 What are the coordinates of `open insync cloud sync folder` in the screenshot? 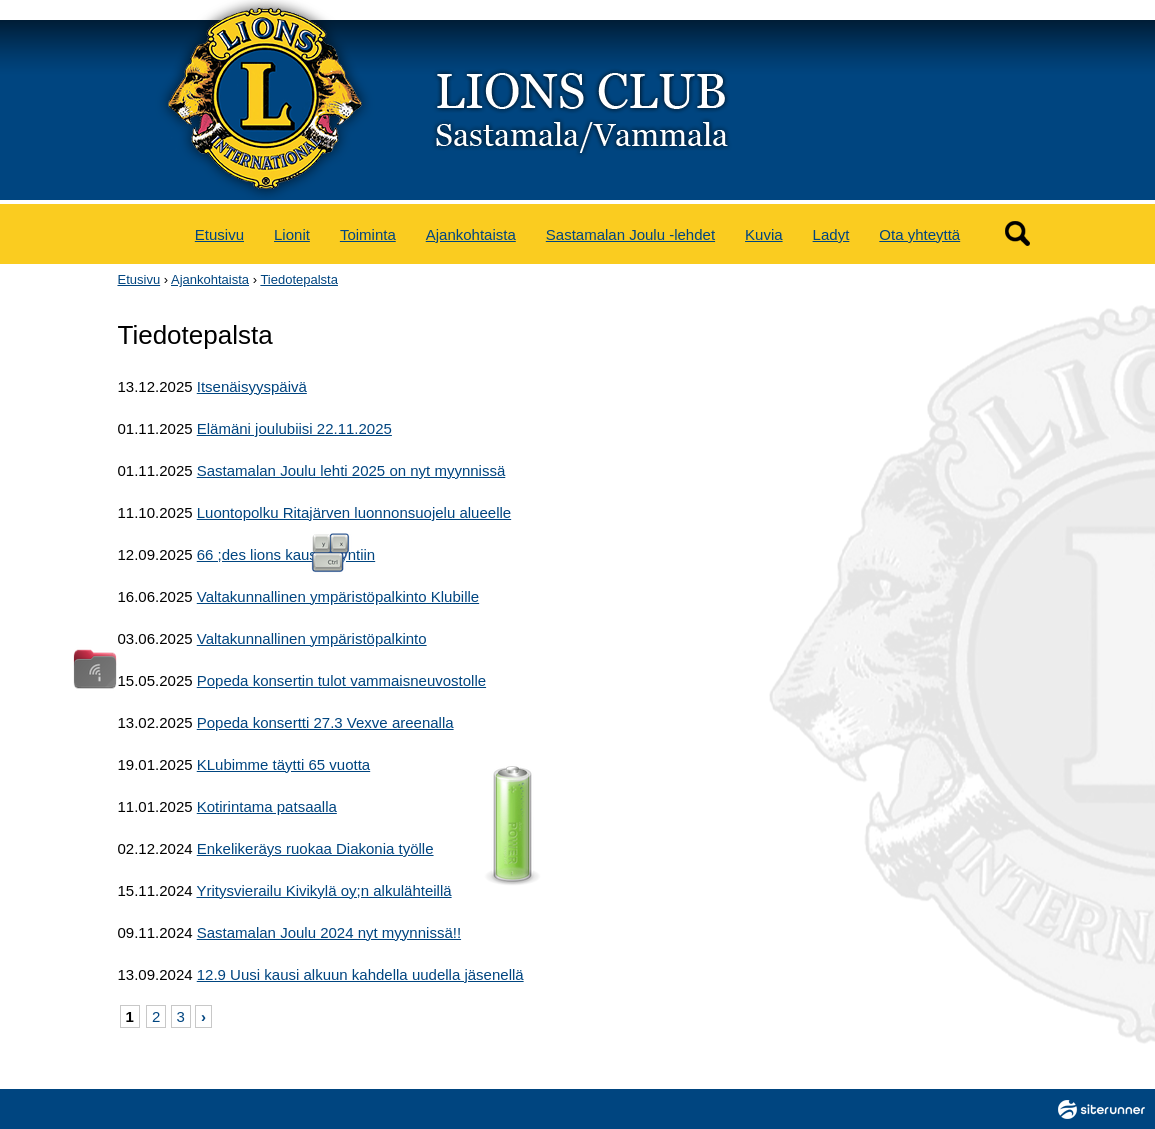 It's located at (95, 669).